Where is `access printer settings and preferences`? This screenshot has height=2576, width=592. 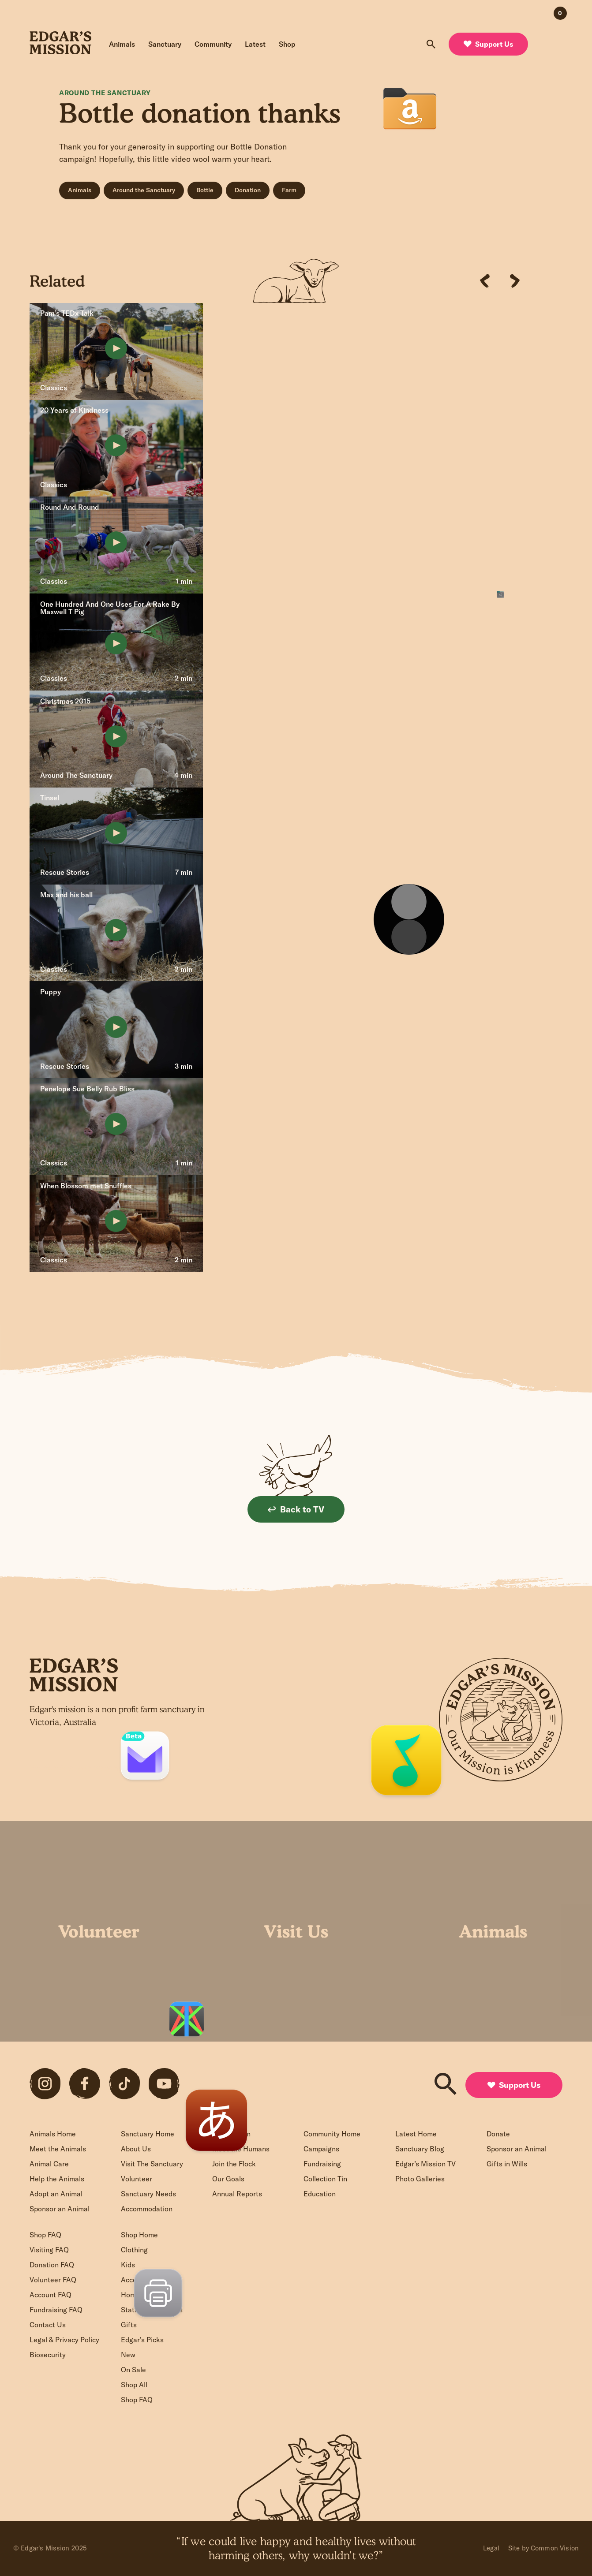 access printer settings and preferences is located at coordinates (158, 2294).